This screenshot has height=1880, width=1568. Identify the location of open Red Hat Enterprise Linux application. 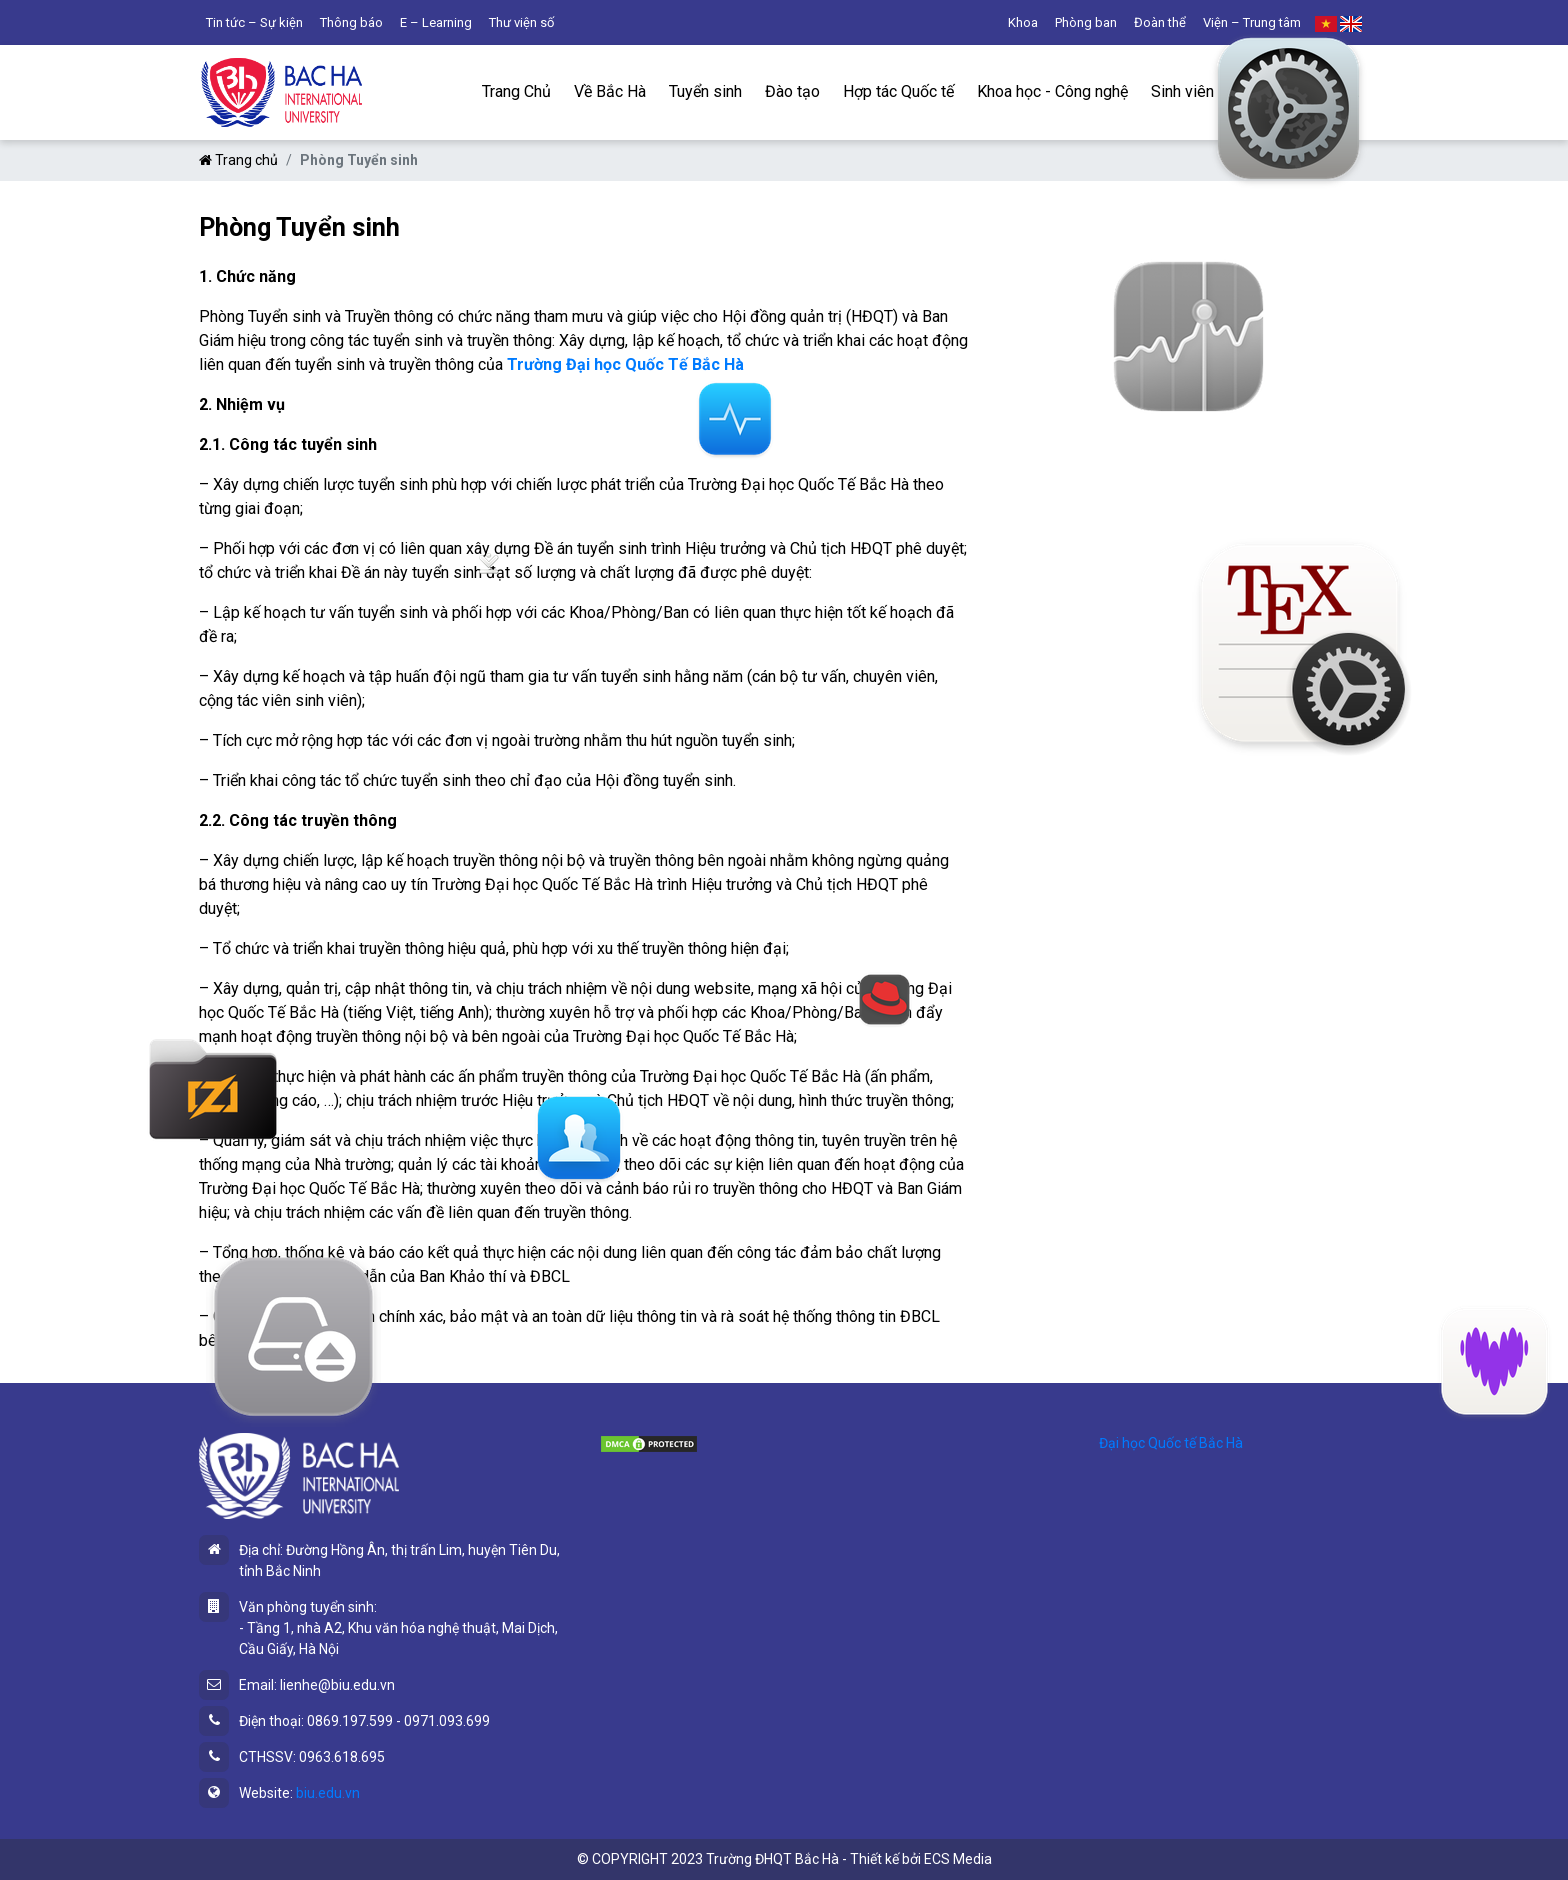
(884, 999).